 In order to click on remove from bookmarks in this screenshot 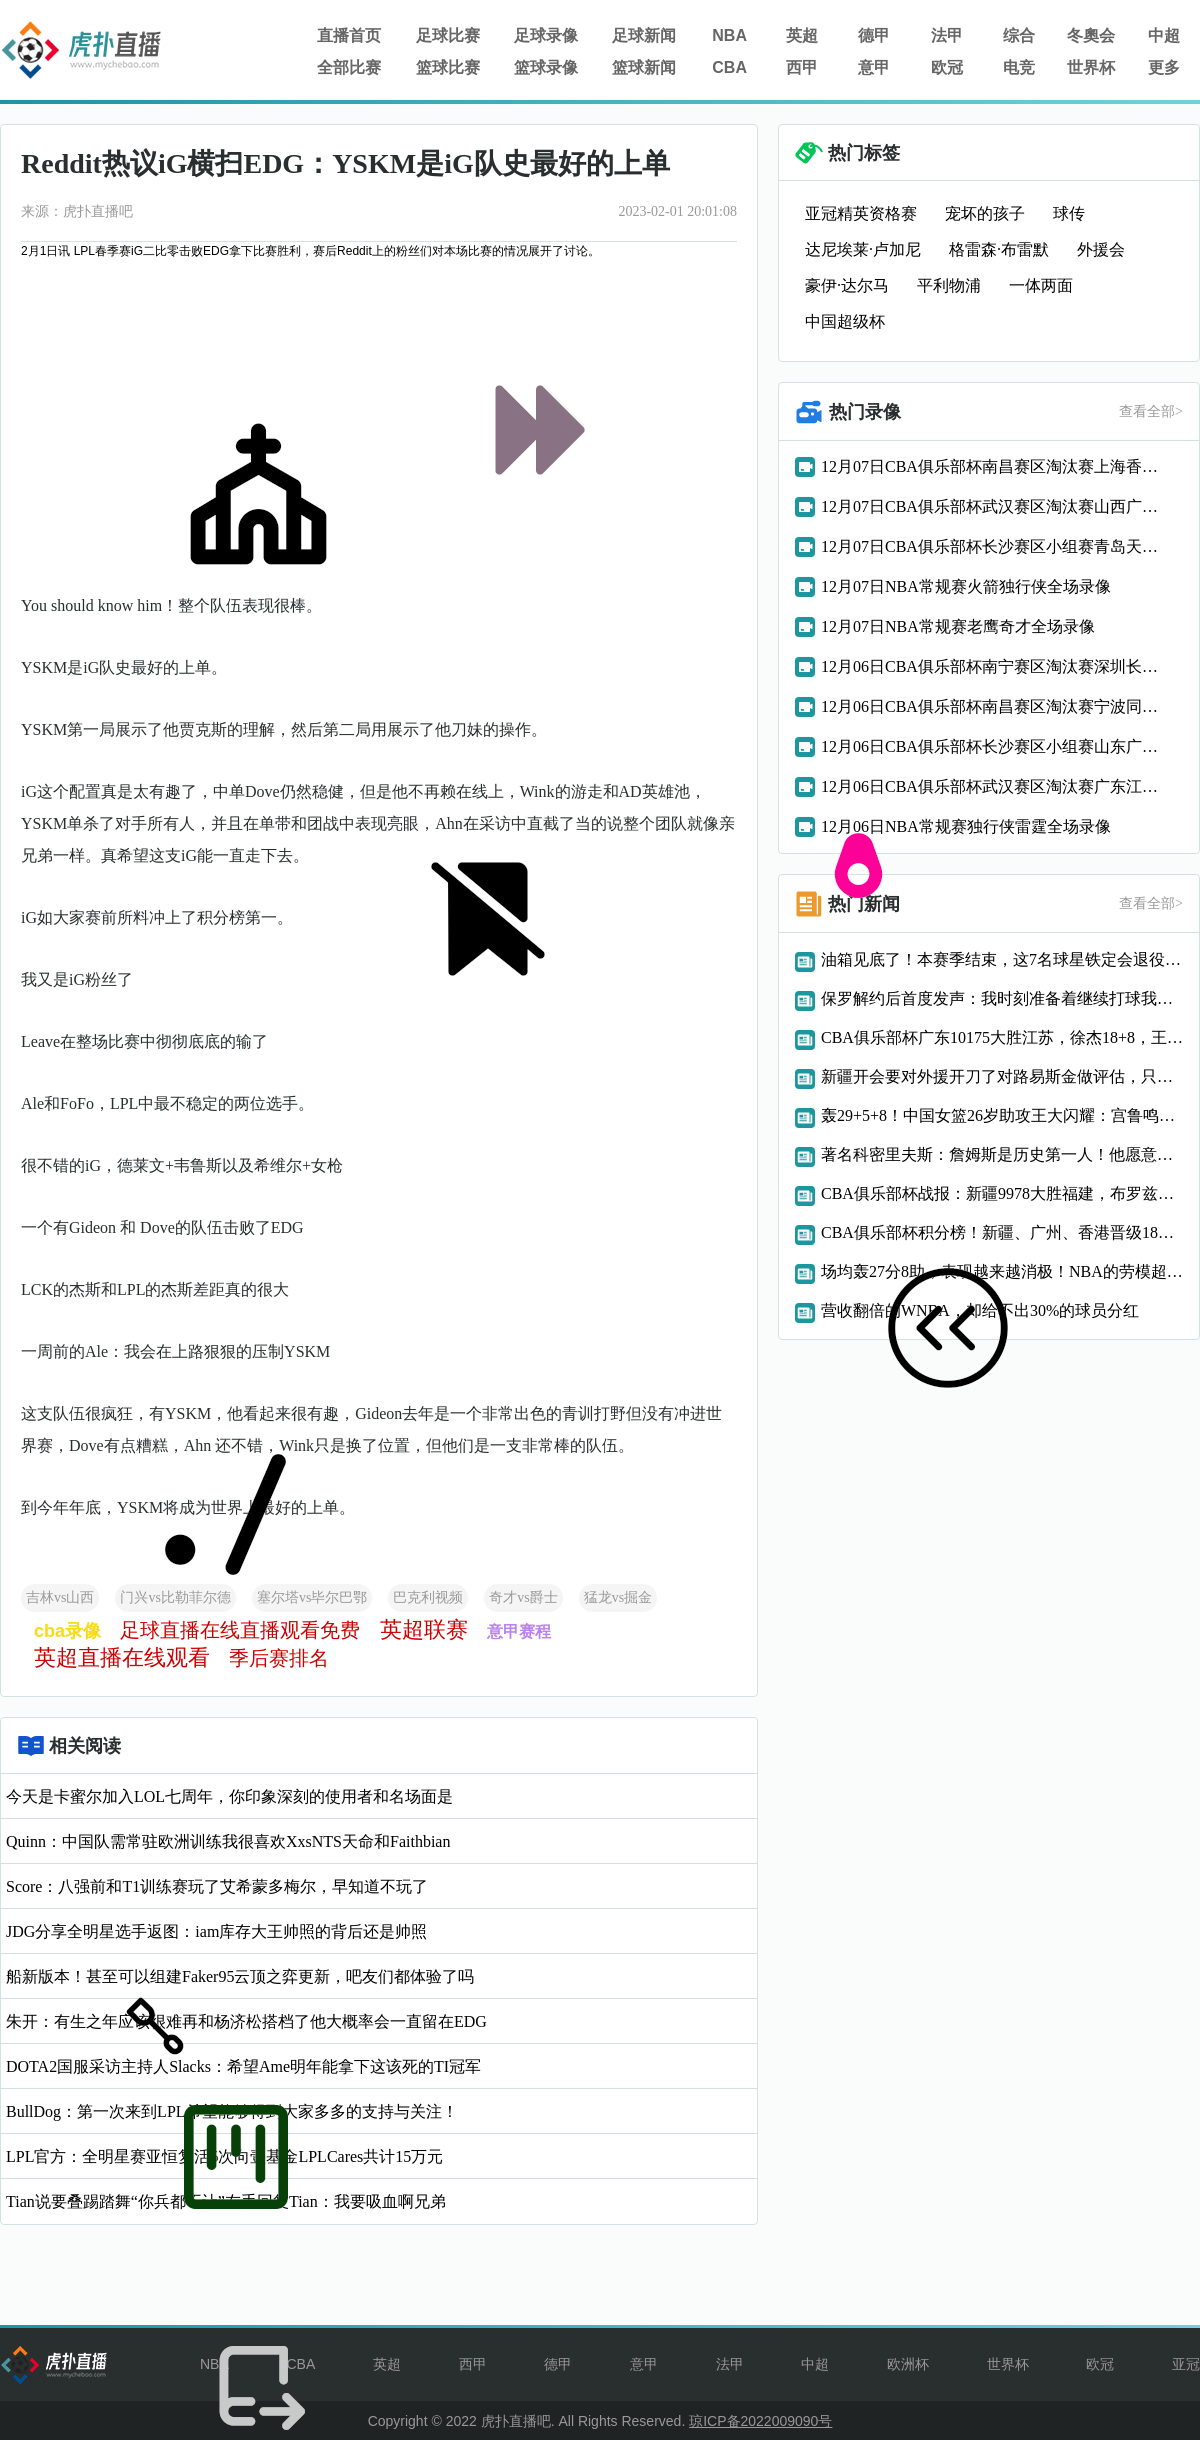, I will do `click(488, 919)`.